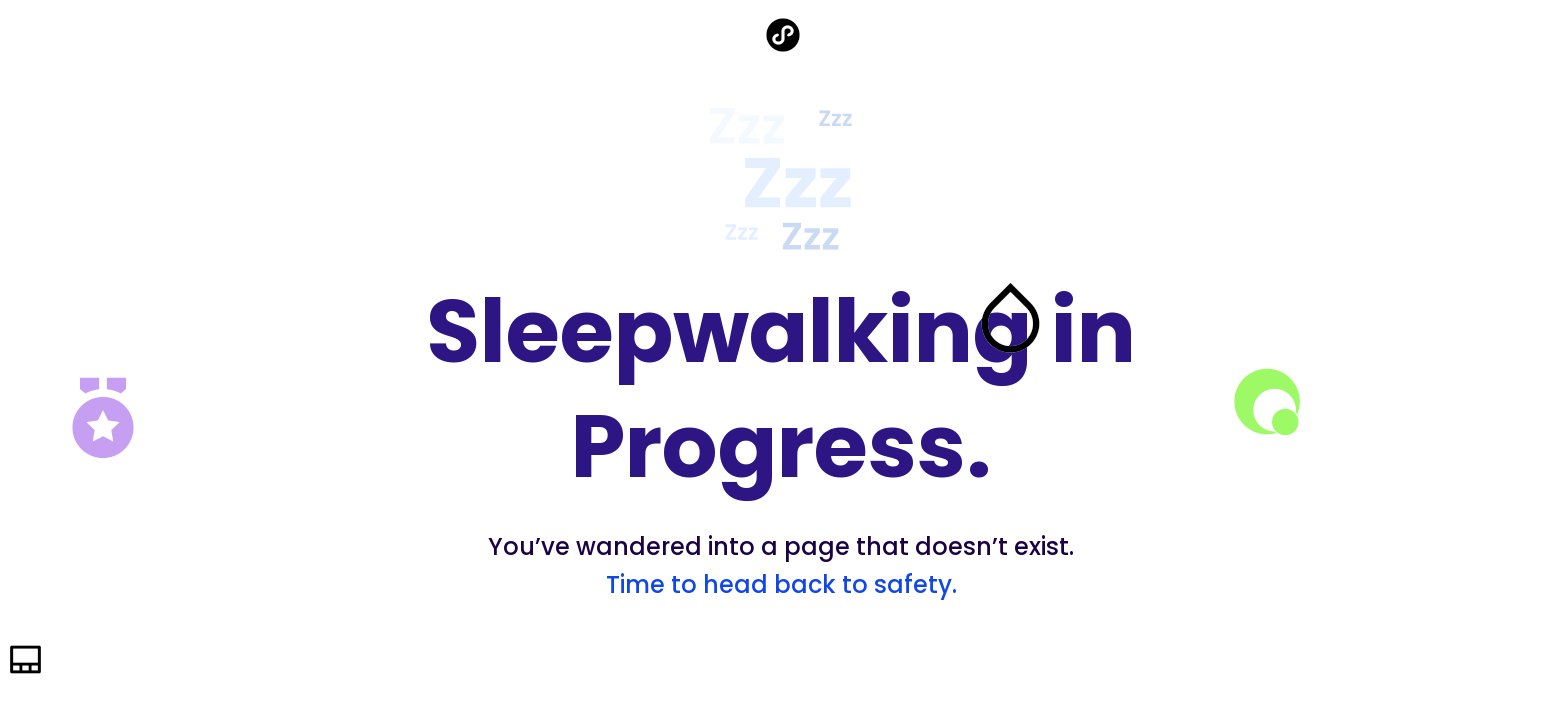  Describe the element at coordinates (1267, 402) in the screenshot. I see `quinscape company logo` at that location.